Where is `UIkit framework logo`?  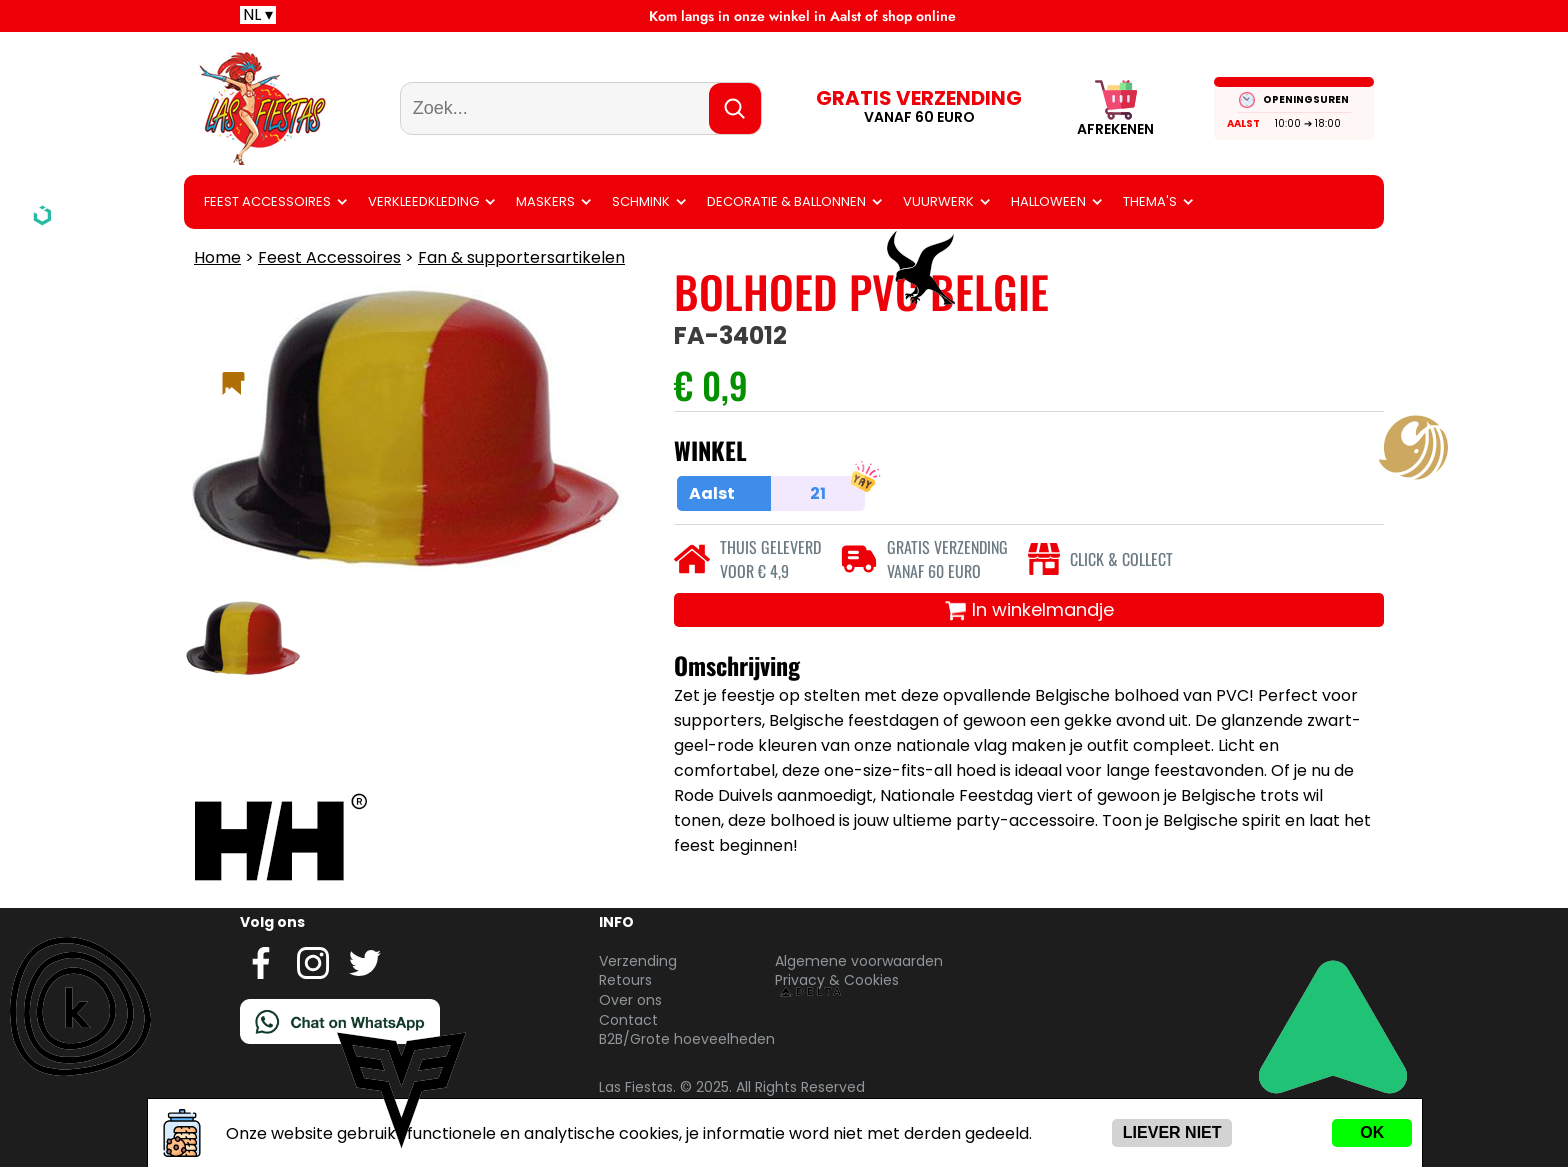 UIkit framework logo is located at coordinates (42, 215).